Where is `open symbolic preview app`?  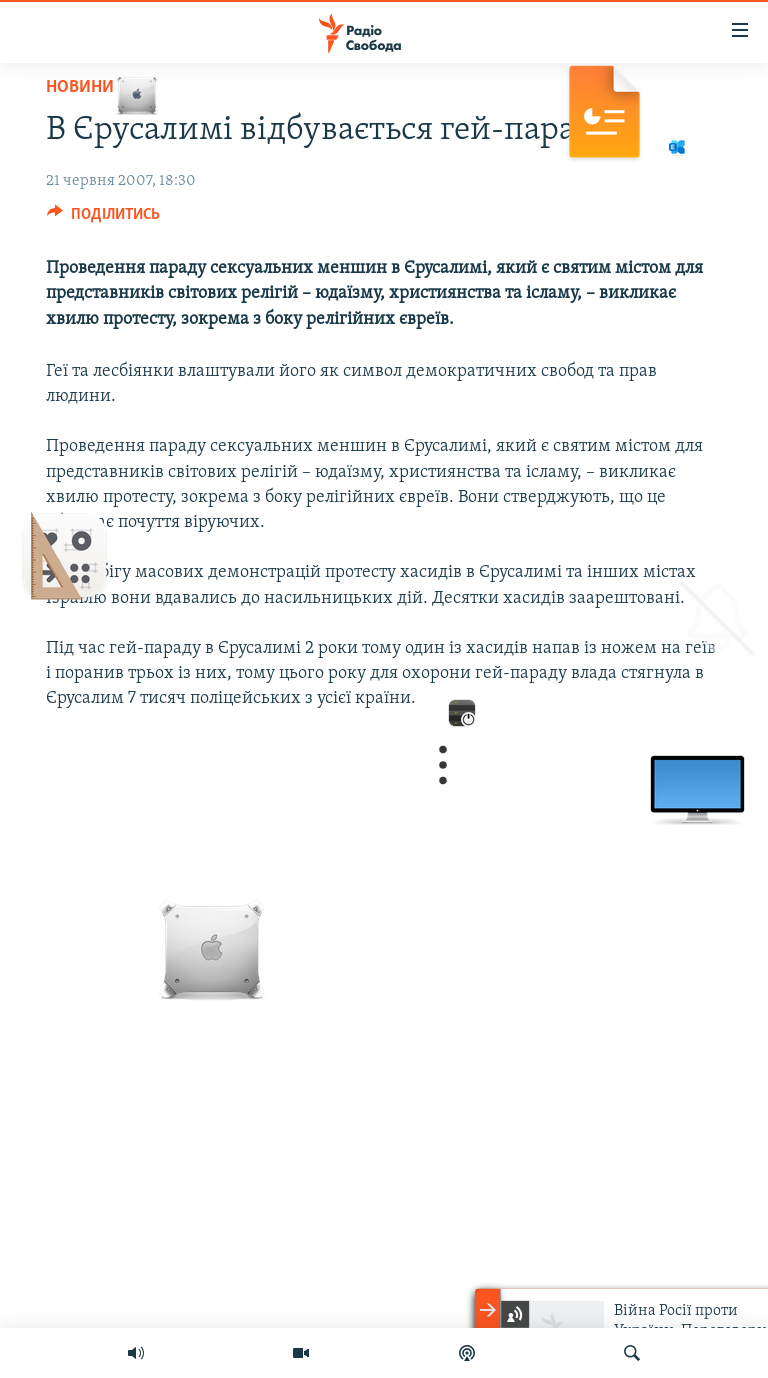
open symbolic preview app is located at coordinates (64, 555).